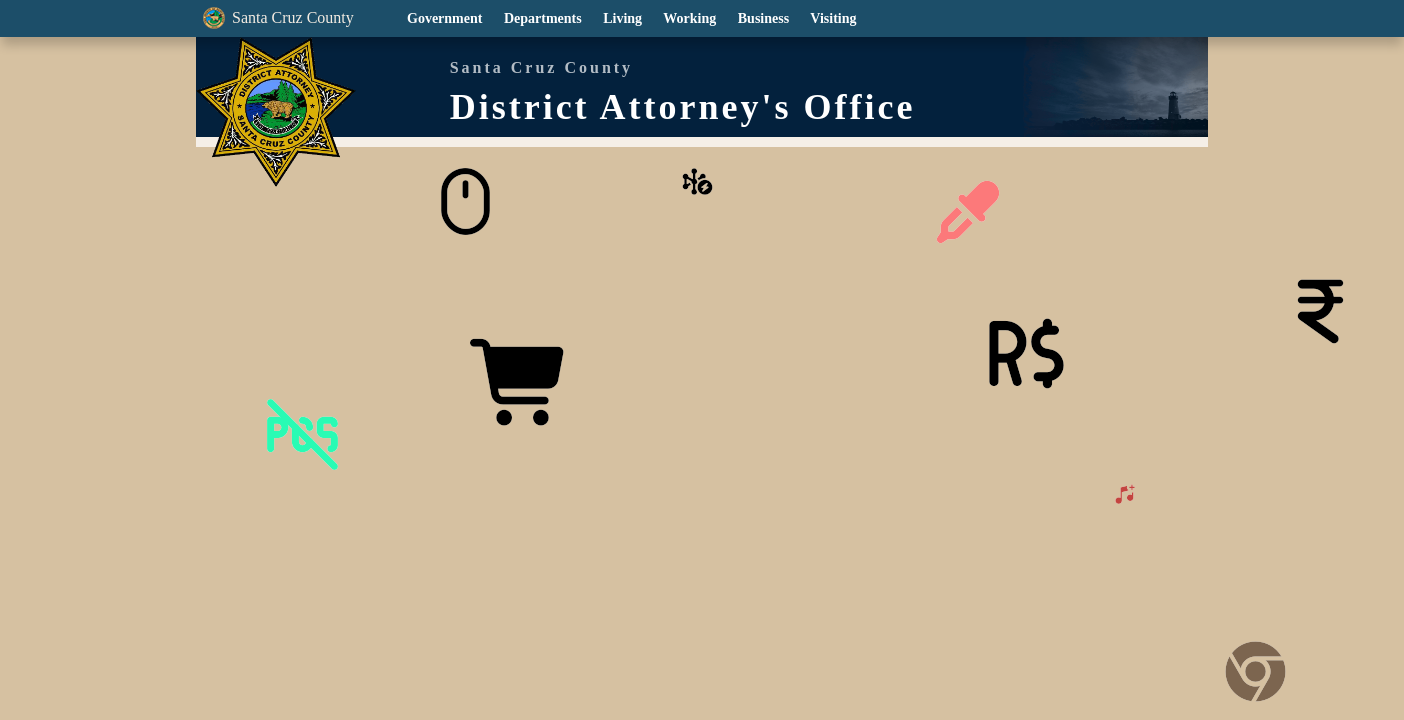 Image resolution: width=1404 pixels, height=720 pixels. Describe the element at coordinates (697, 181) in the screenshot. I see `access AI-powered network automation` at that location.